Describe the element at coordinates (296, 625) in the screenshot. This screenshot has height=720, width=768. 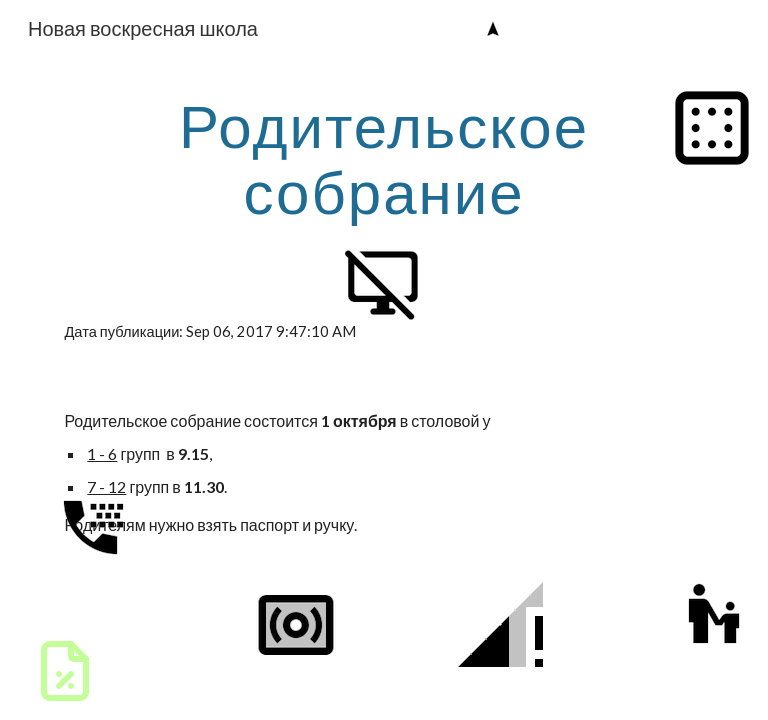
I see `enable surround sound audio output` at that location.